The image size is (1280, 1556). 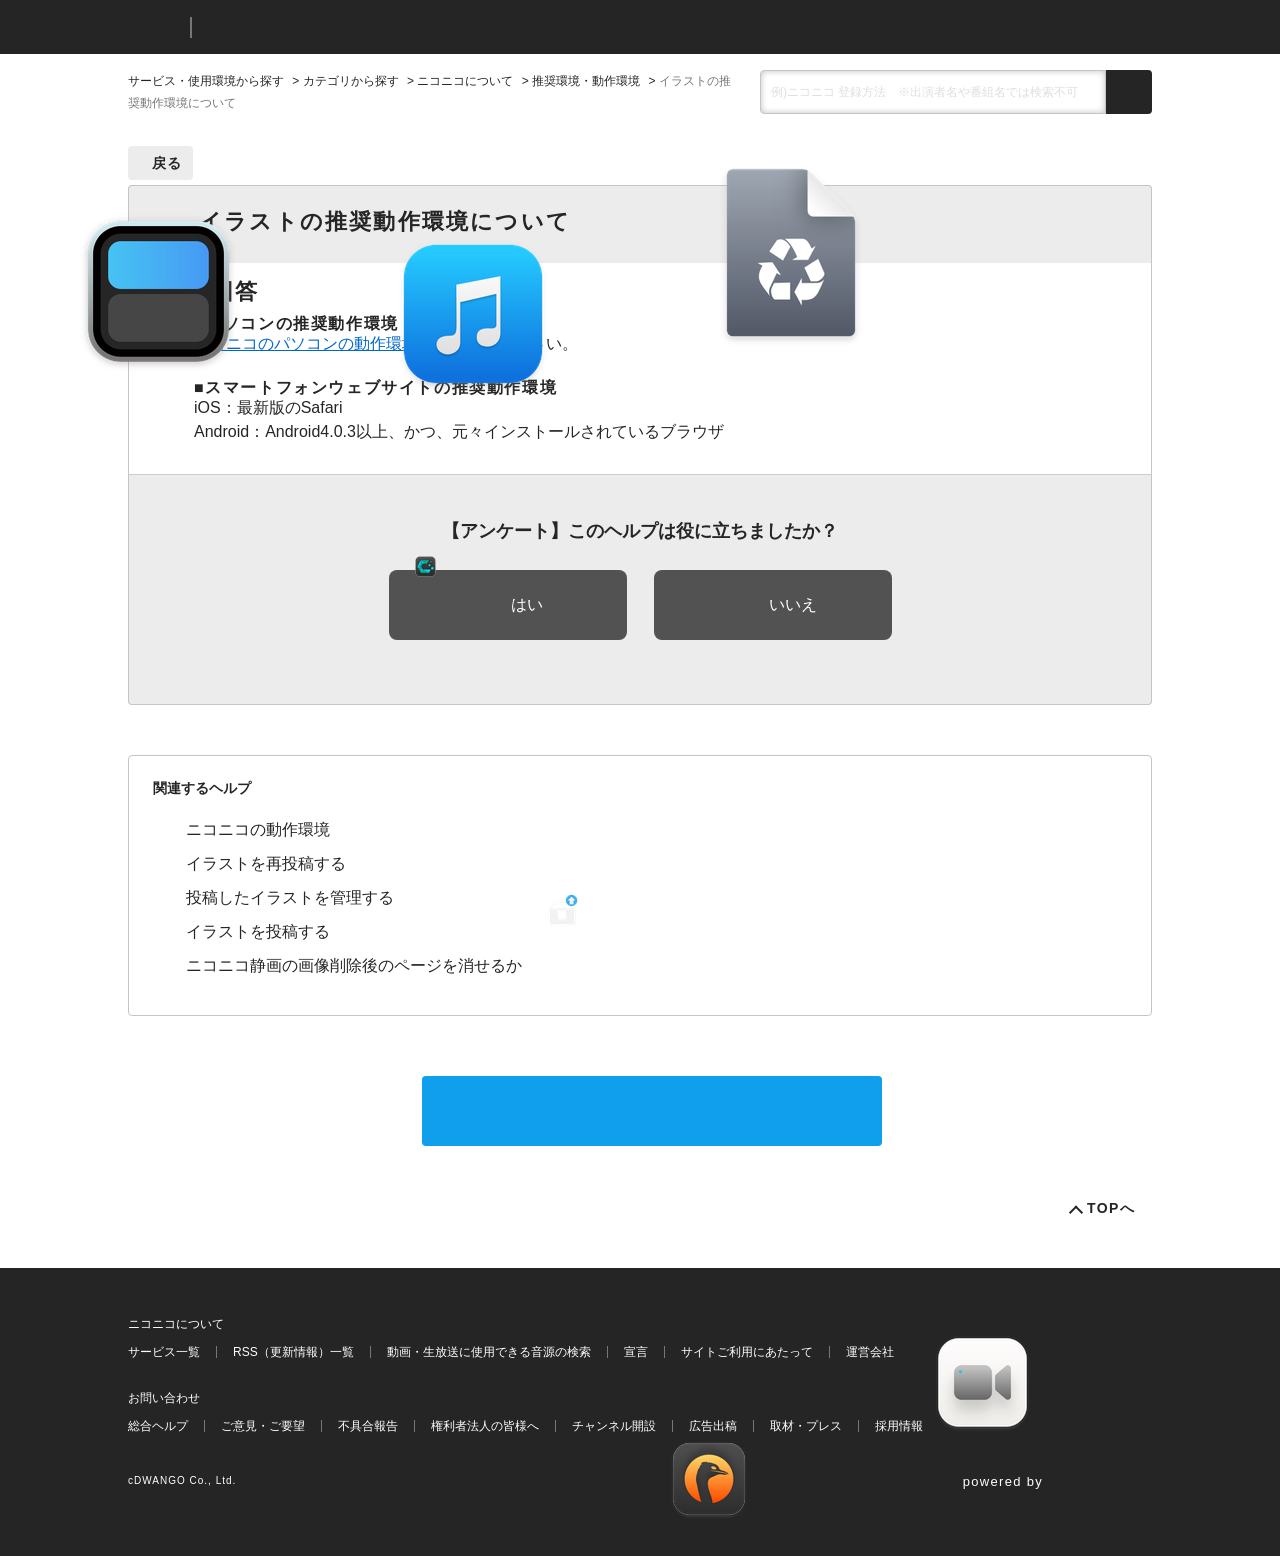 I want to click on launch qemu virtual machine emulator, so click(x=709, y=1479).